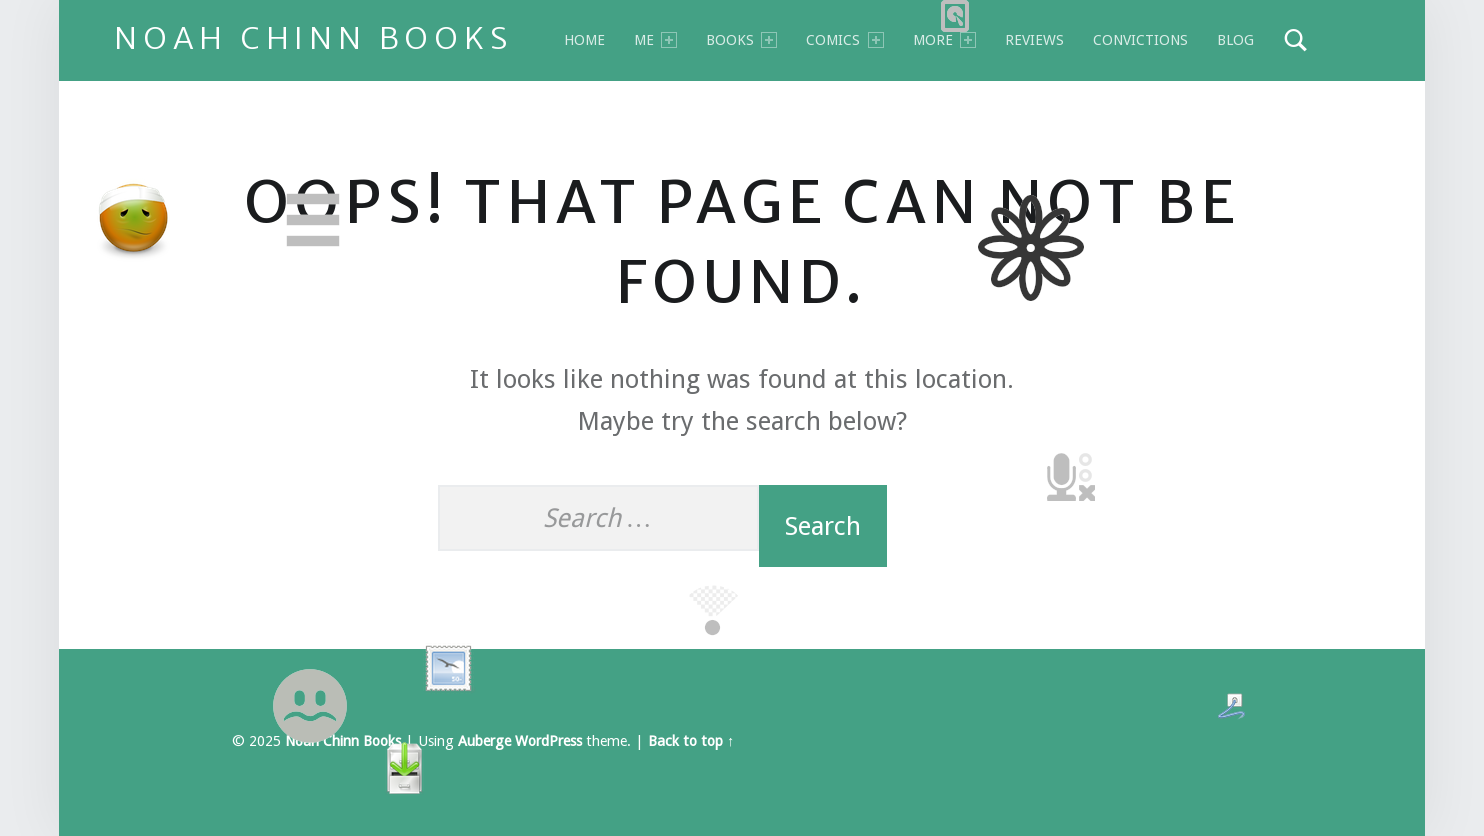 The image size is (1484, 836). Describe the element at coordinates (712, 608) in the screenshot. I see `indicates active wireless network connection` at that location.